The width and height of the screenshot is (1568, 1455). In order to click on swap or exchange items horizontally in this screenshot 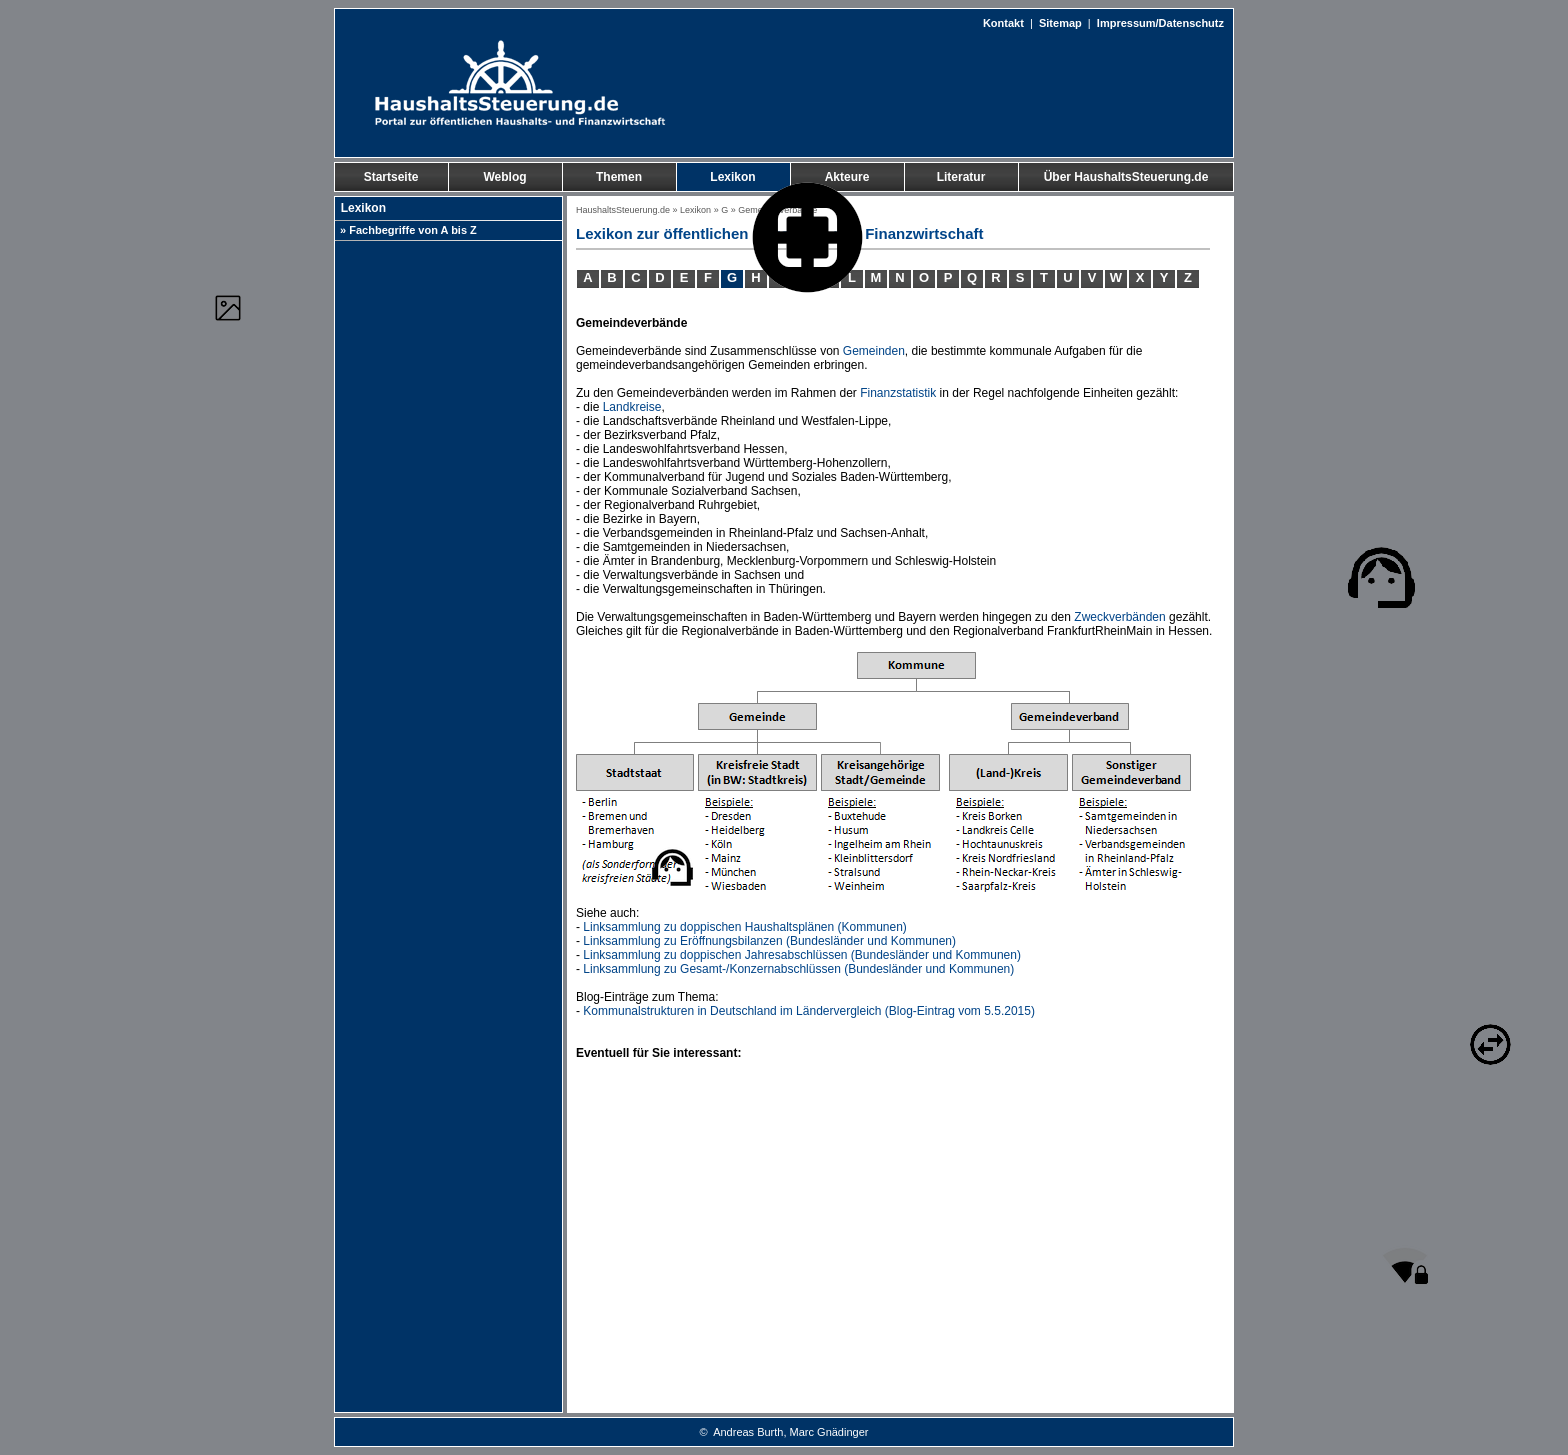, I will do `click(1490, 1044)`.